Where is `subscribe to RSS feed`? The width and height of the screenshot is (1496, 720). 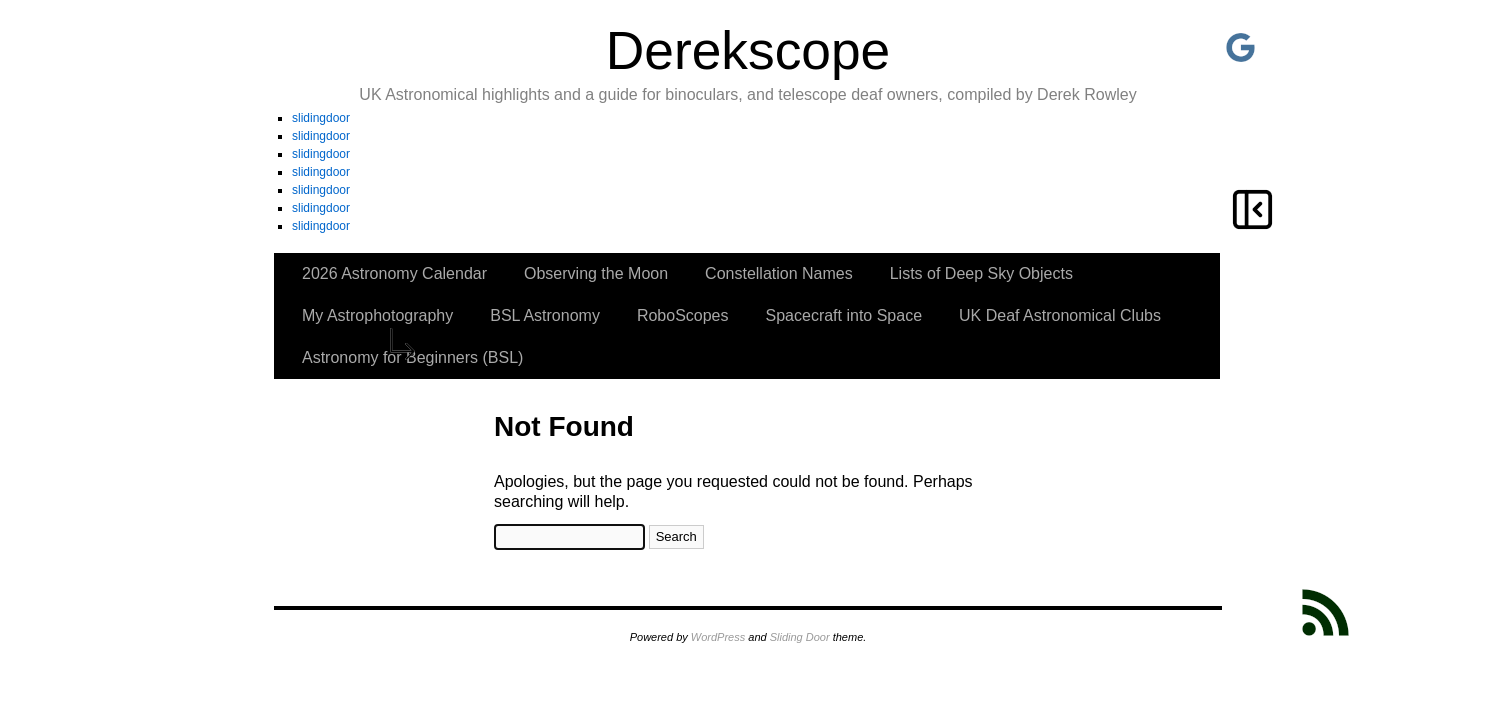 subscribe to RSS feed is located at coordinates (1325, 612).